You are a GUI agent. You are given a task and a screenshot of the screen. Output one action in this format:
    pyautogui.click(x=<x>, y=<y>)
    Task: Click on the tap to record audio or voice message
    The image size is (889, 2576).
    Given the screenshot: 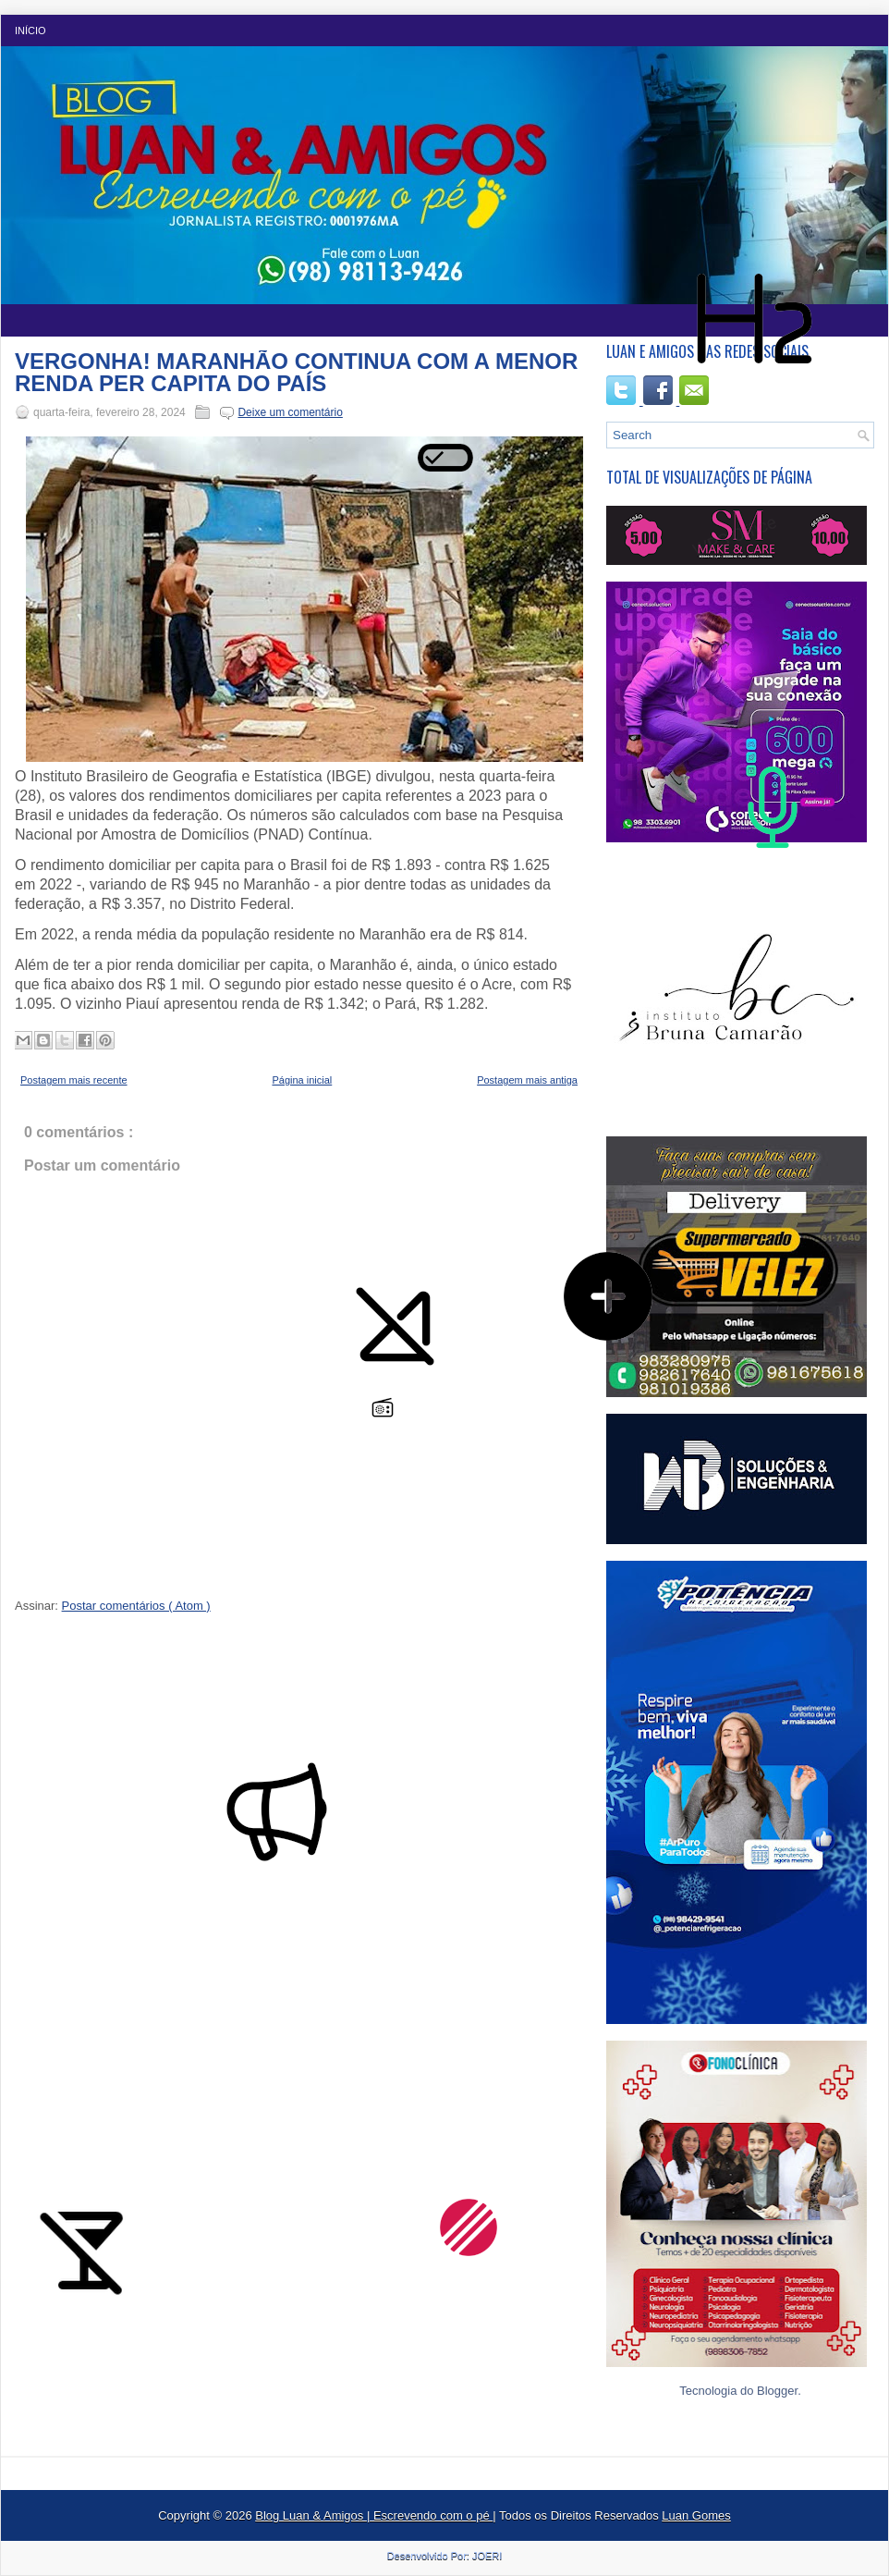 What is the action you would take?
    pyautogui.click(x=773, y=807)
    